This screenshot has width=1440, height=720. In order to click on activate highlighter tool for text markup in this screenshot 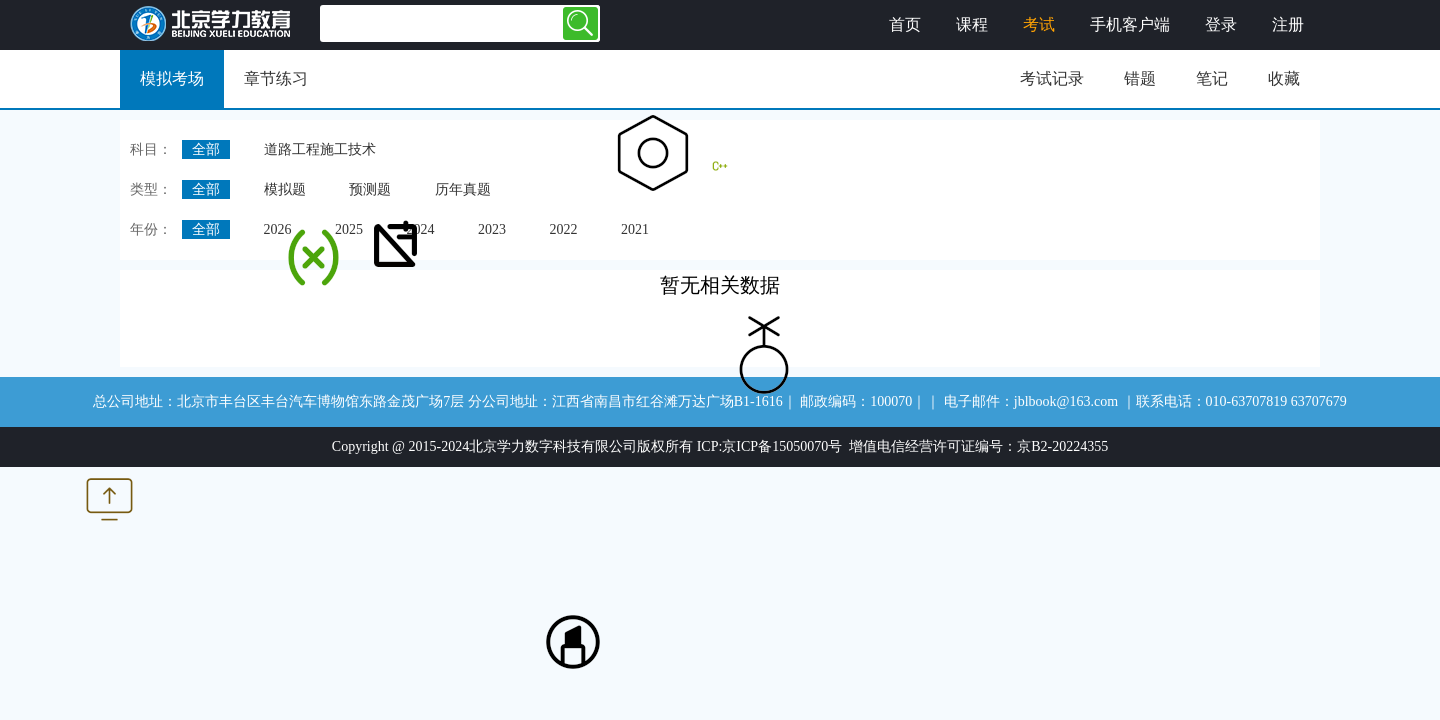, I will do `click(573, 642)`.